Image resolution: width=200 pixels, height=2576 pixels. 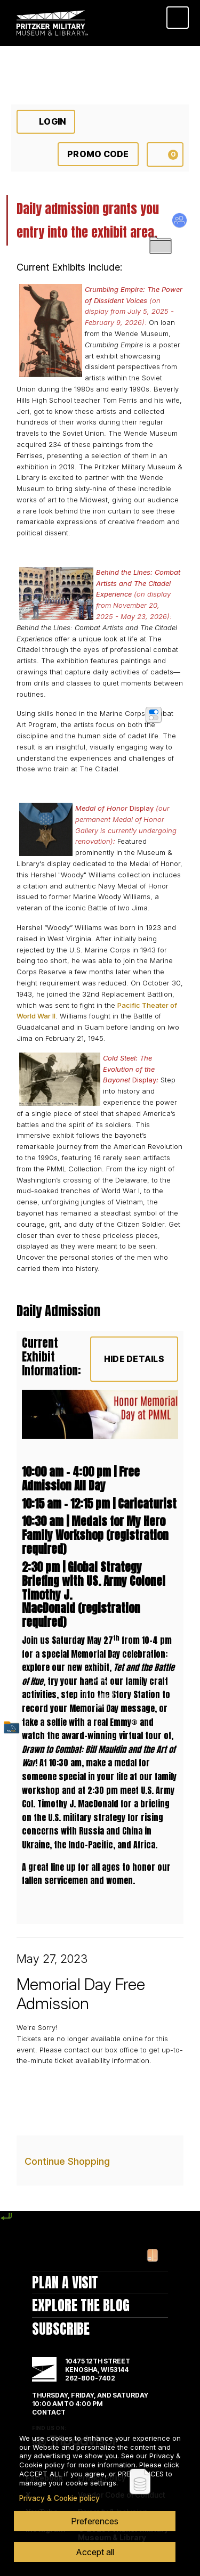 What do you see at coordinates (140, 2481) in the screenshot?
I see `open a SQL database file` at bounding box center [140, 2481].